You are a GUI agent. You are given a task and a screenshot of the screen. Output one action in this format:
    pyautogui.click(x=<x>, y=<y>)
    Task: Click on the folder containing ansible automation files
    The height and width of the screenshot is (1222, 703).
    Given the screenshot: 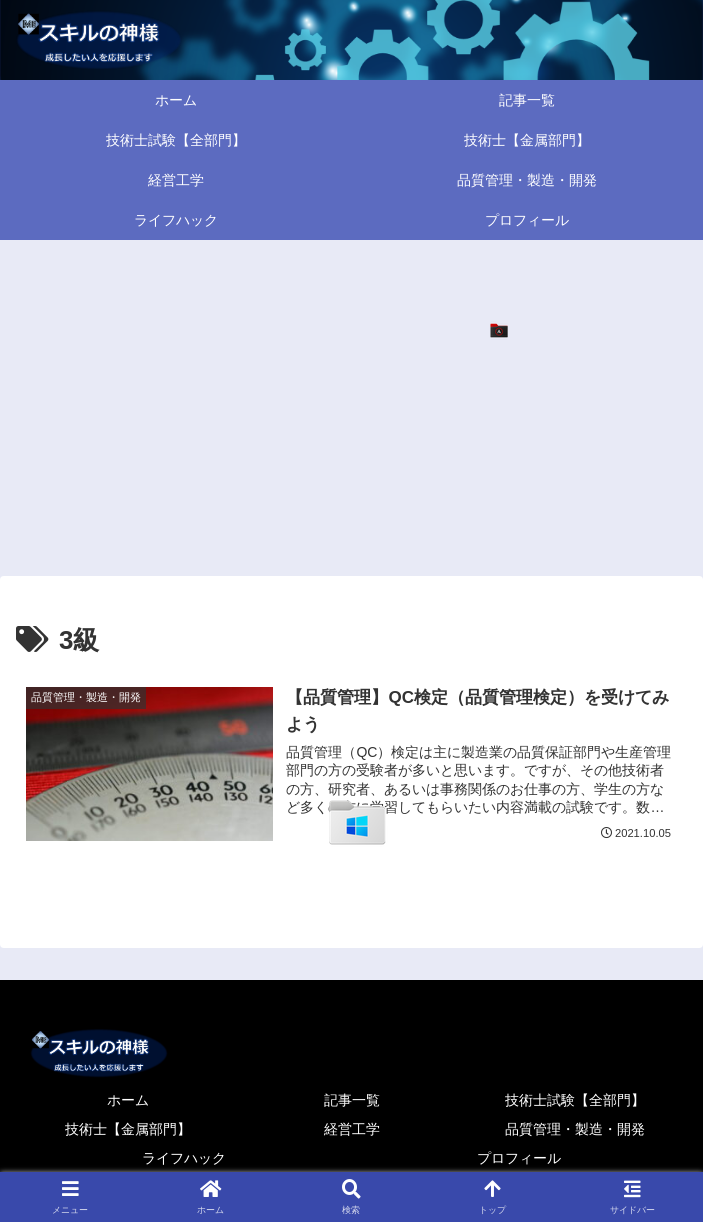 What is the action you would take?
    pyautogui.click(x=499, y=331)
    